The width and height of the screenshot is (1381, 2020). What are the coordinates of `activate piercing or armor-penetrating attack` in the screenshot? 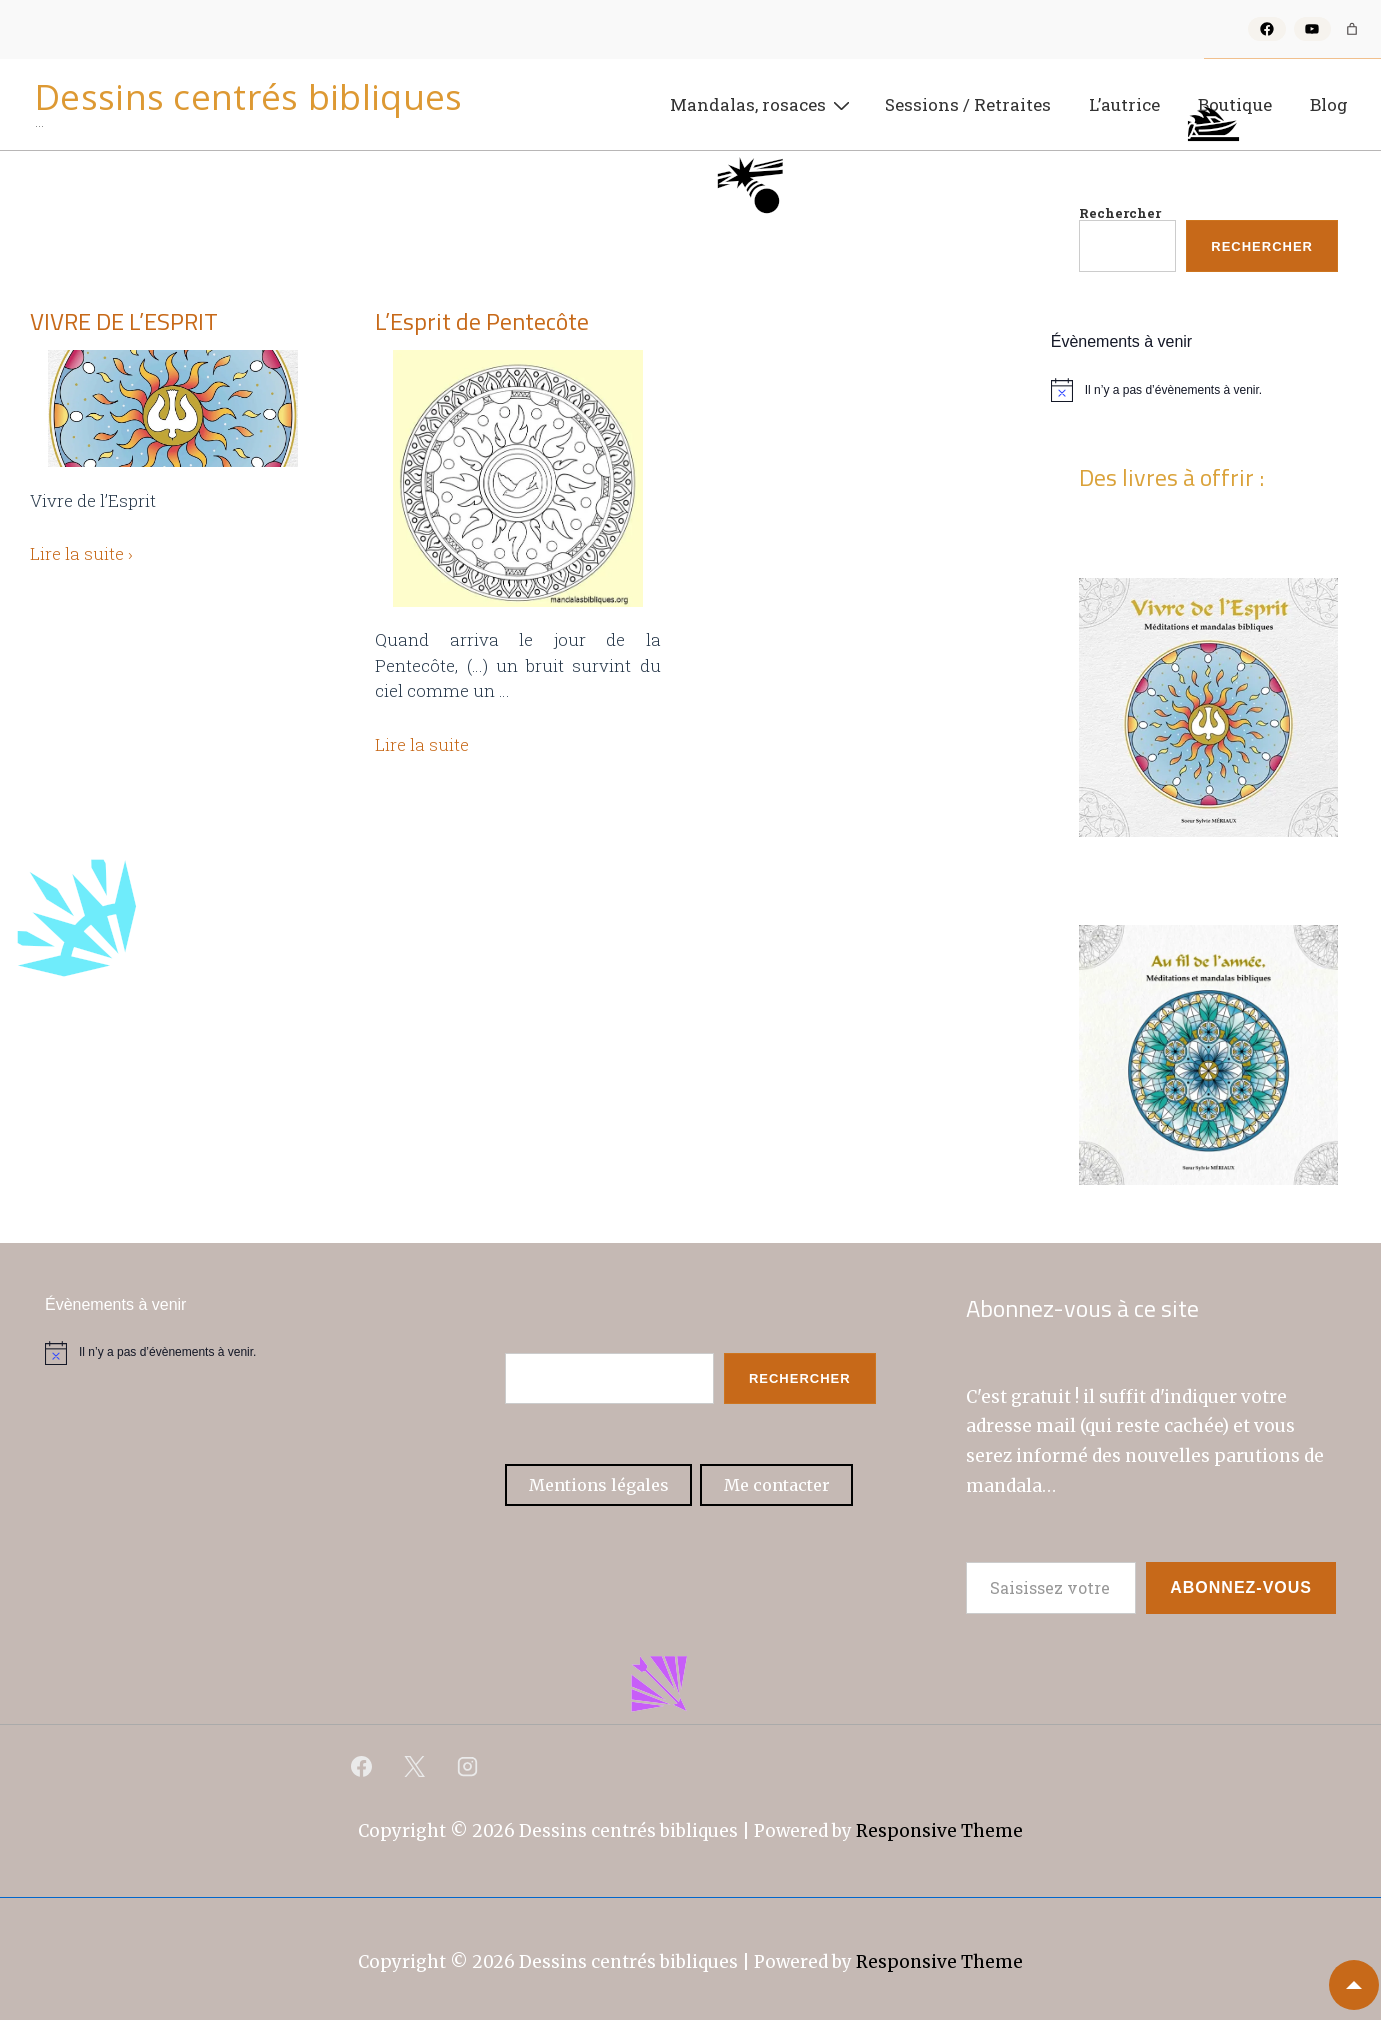 It's located at (659, 1684).